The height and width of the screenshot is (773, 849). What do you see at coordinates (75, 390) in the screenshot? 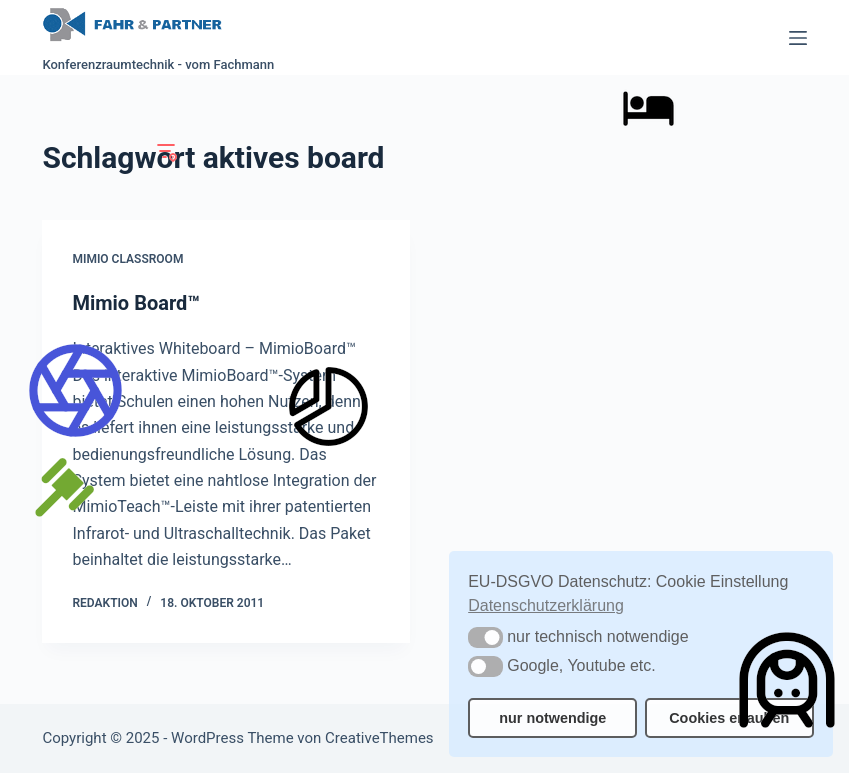
I see `adjust camera aperture settings` at bounding box center [75, 390].